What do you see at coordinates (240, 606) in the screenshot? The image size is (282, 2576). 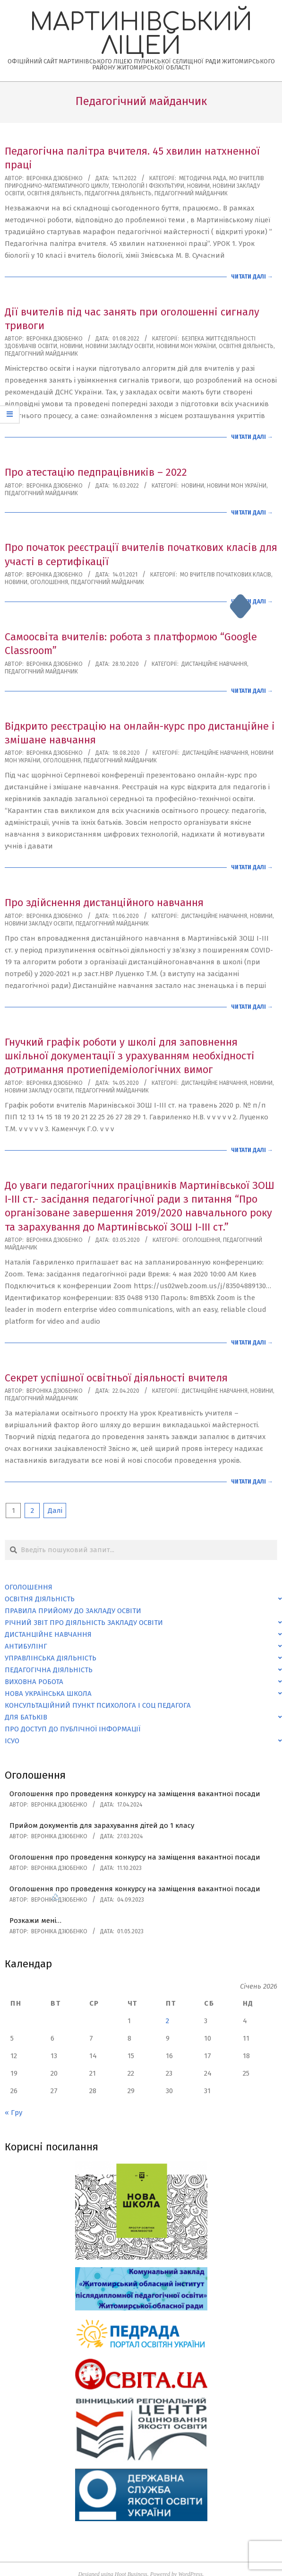 I see `add or select a keyframe in animation timeline` at bounding box center [240, 606].